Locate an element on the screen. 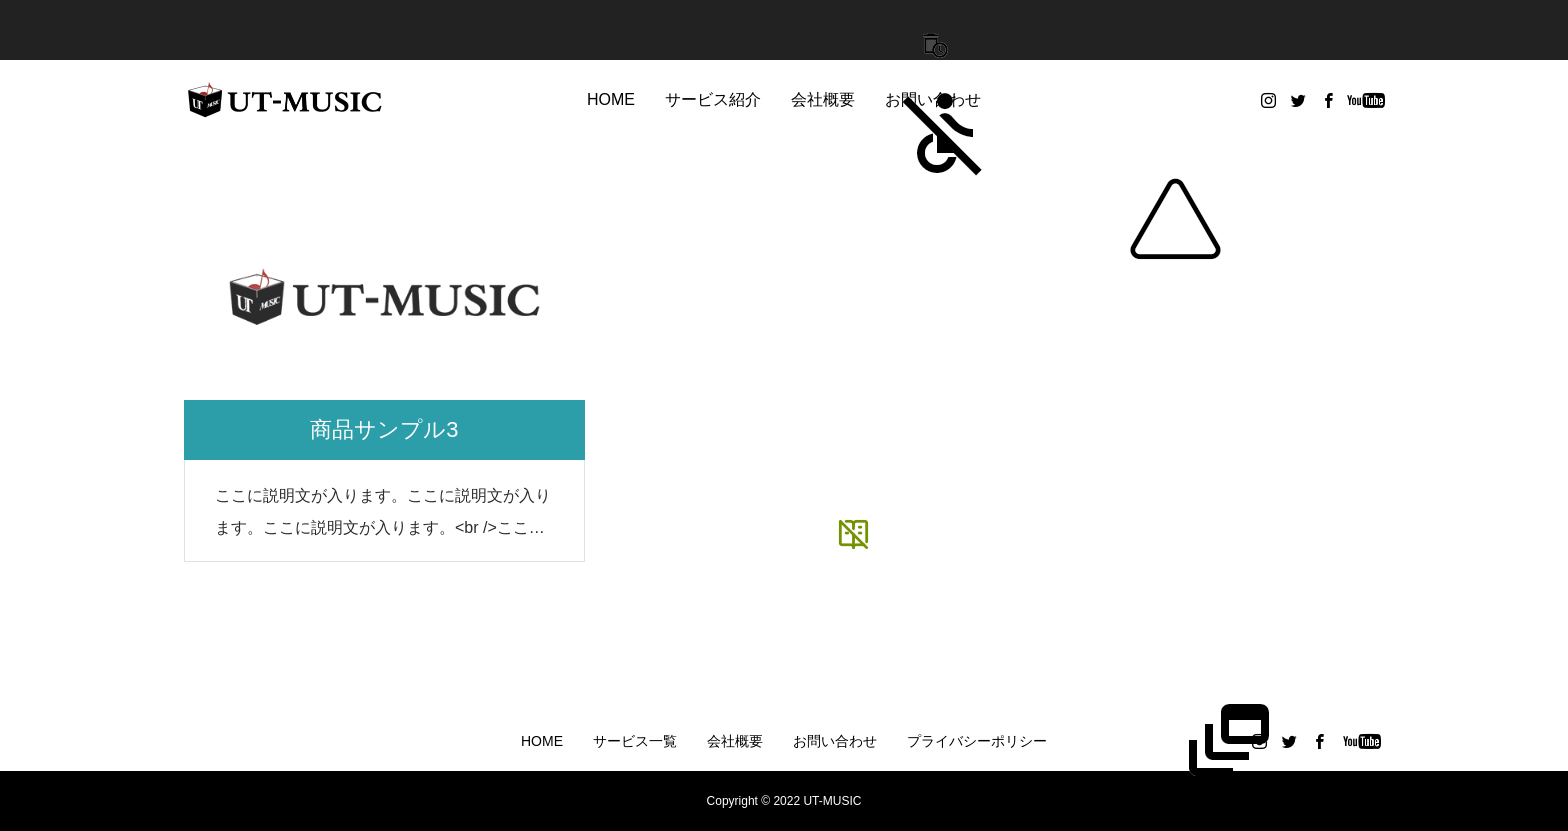 This screenshot has height=831, width=1568. view dynamic or stacked content feed is located at coordinates (1229, 740).